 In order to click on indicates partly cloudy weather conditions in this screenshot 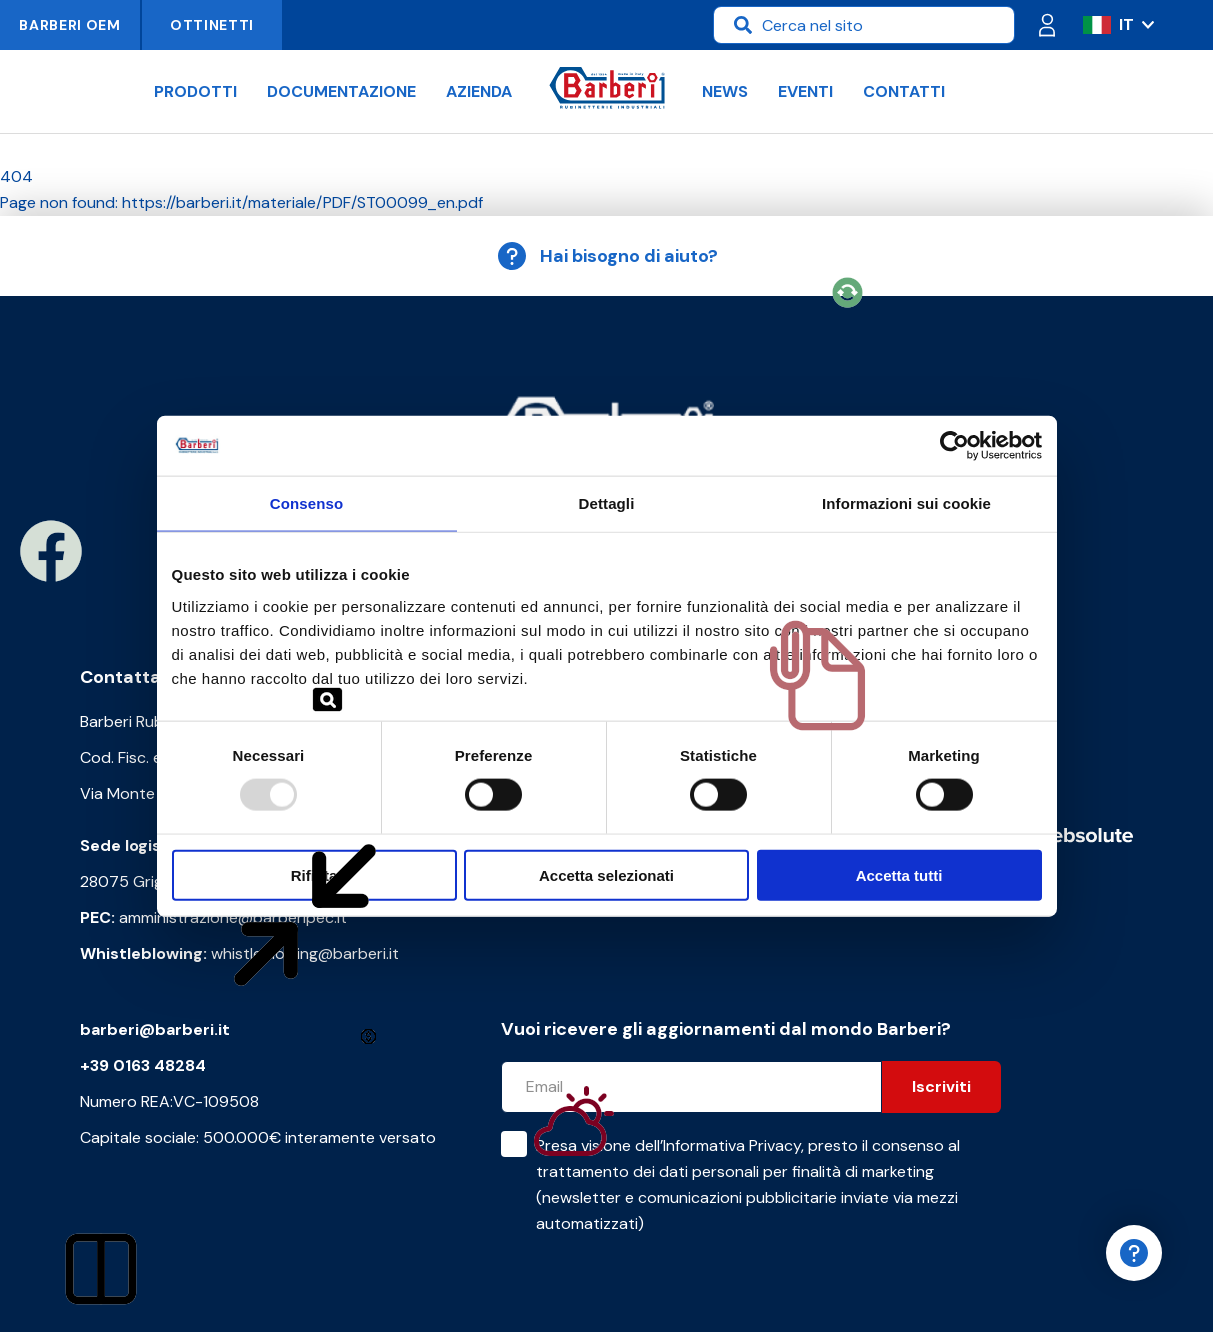, I will do `click(574, 1121)`.